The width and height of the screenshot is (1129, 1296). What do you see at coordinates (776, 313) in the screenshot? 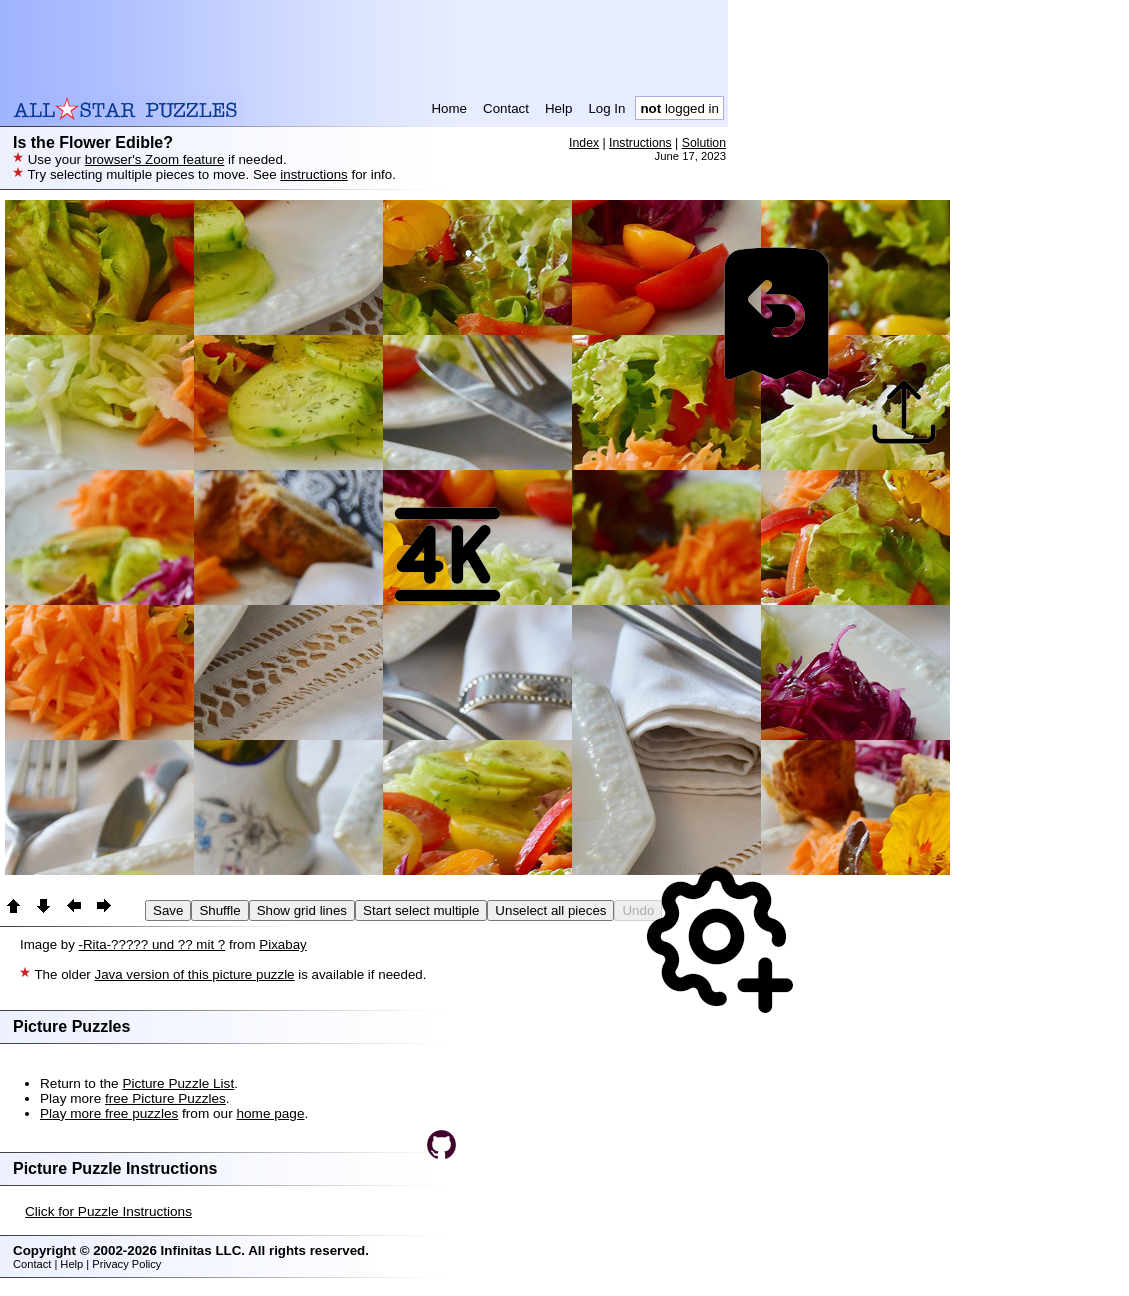
I see `request a refund for a purchase` at bounding box center [776, 313].